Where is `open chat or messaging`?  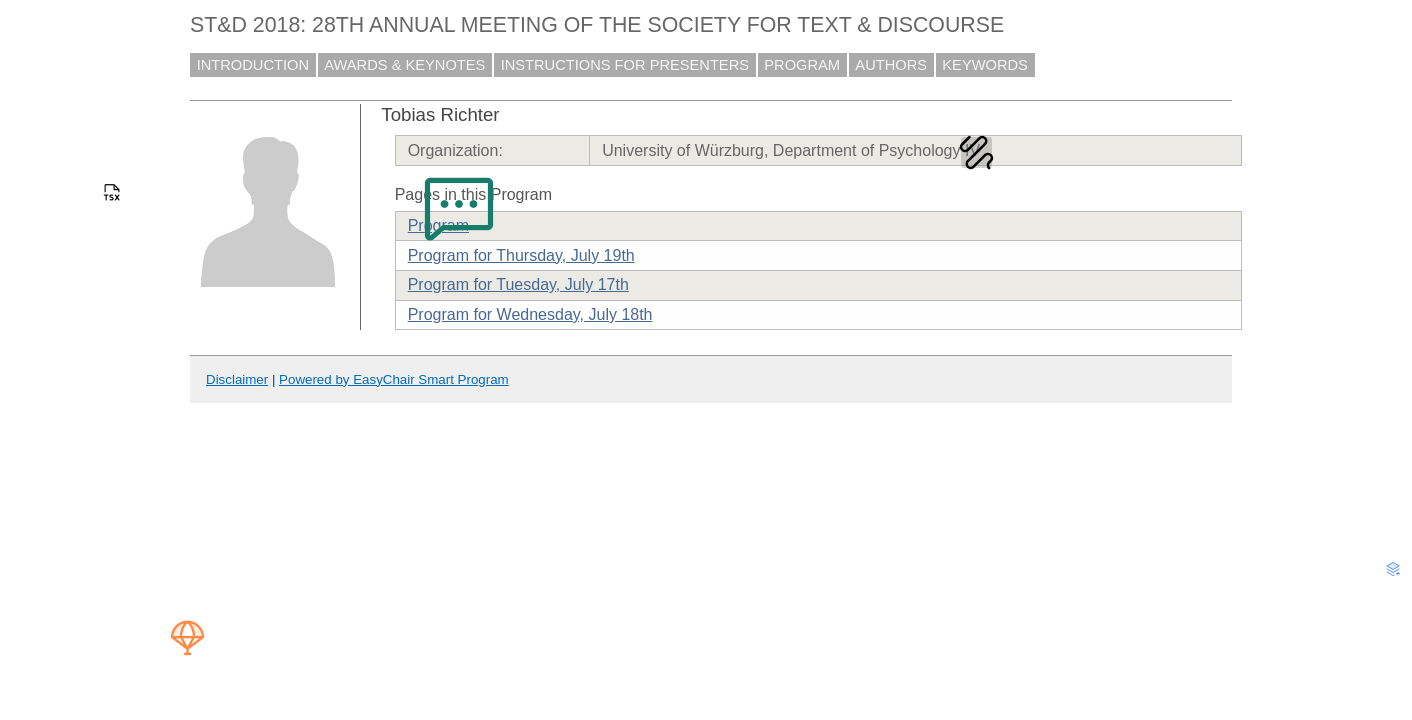 open chat or messaging is located at coordinates (459, 204).